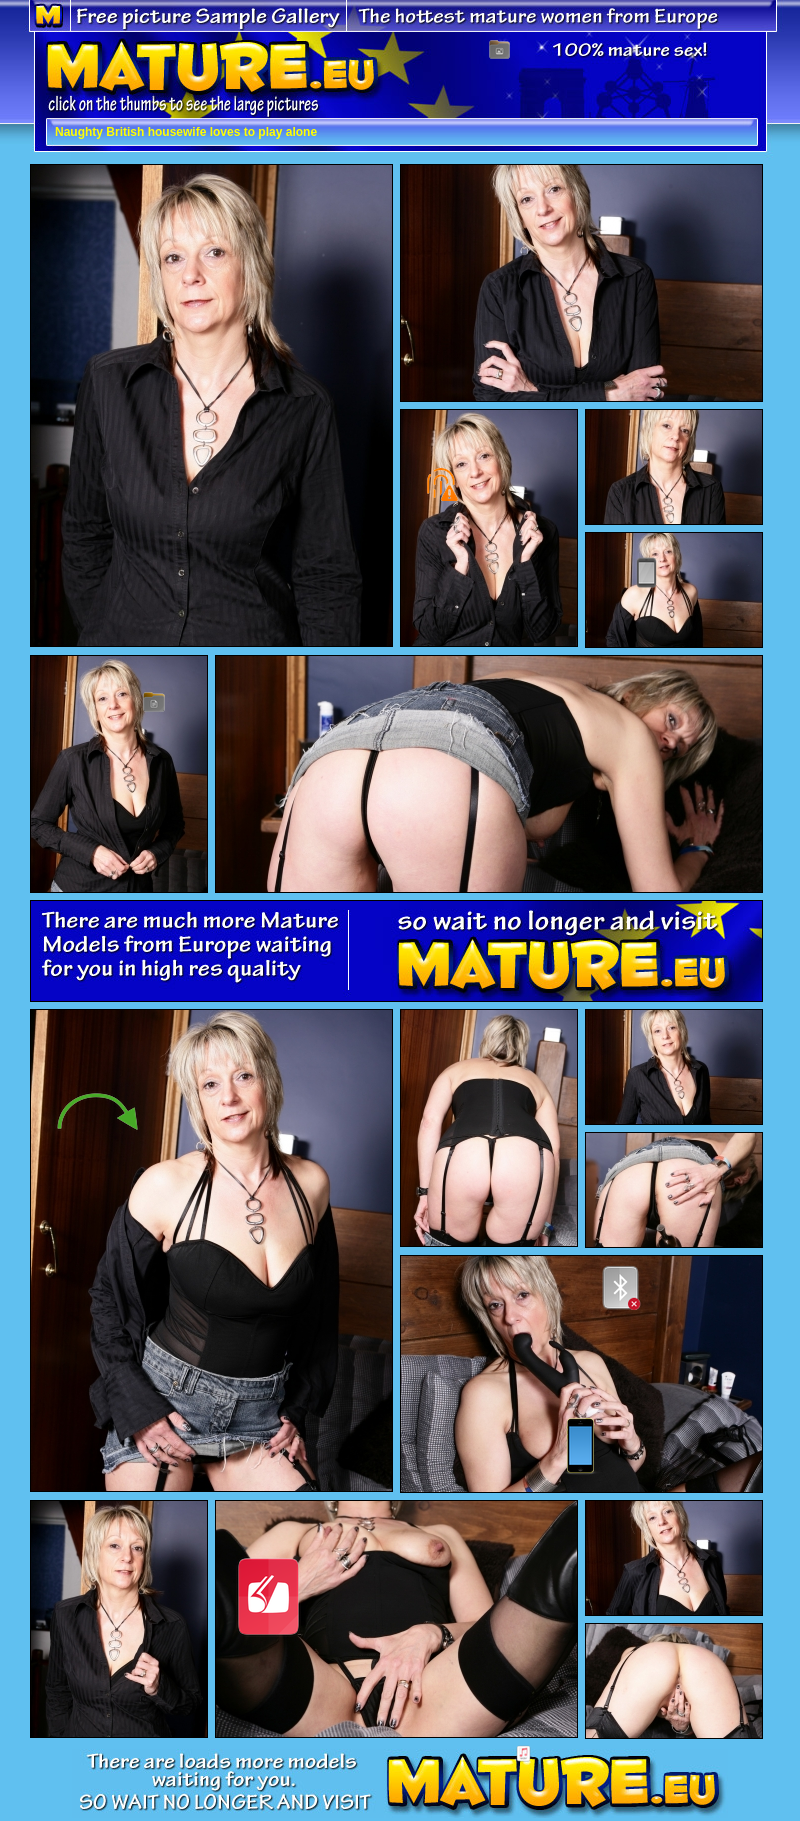 The image size is (800, 1821). What do you see at coordinates (646, 572) in the screenshot?
I see `indicates a mobile device or smartphone` at bounding box center [646, 572].